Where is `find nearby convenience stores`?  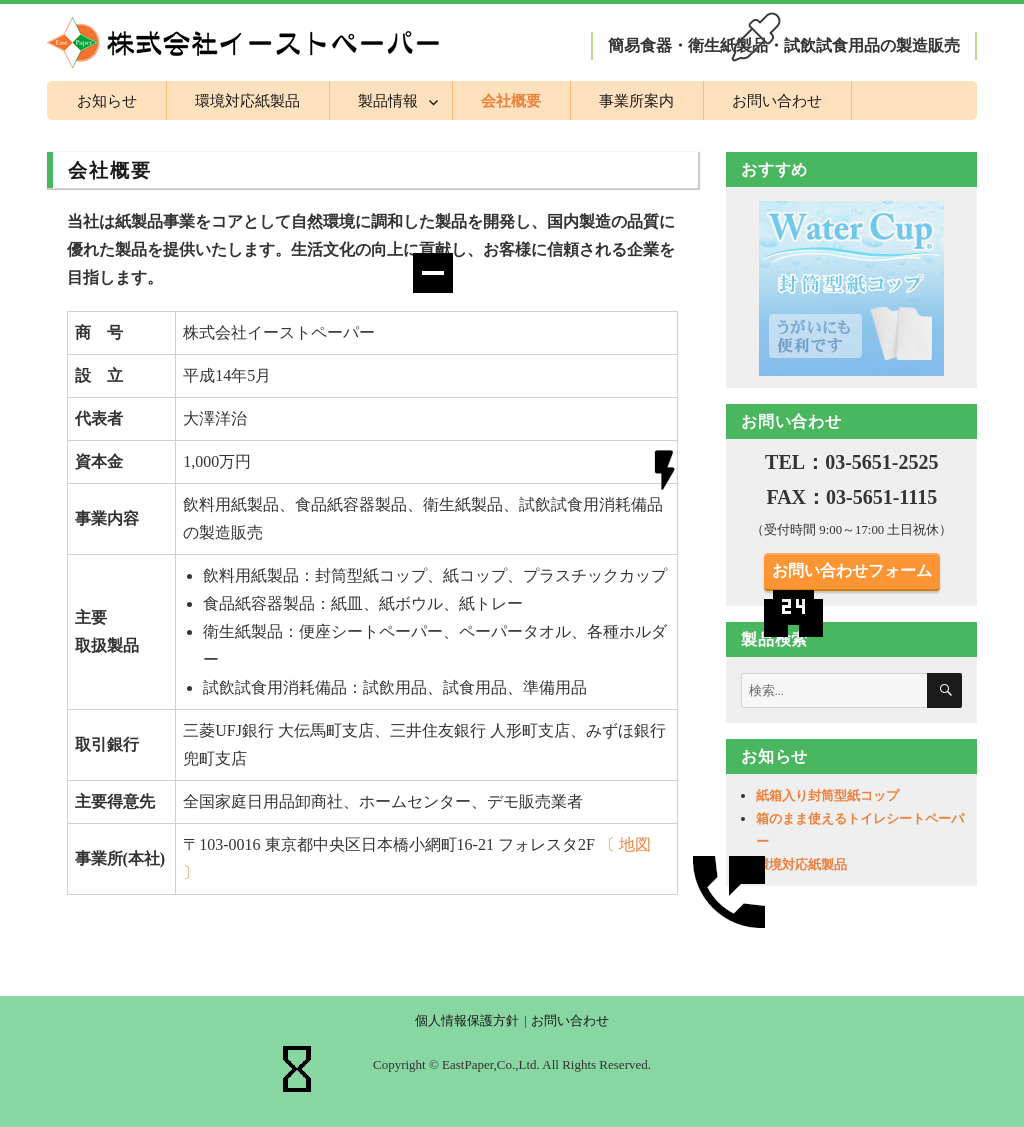
find nearby convenience stores is located at coordinates (793, 613).